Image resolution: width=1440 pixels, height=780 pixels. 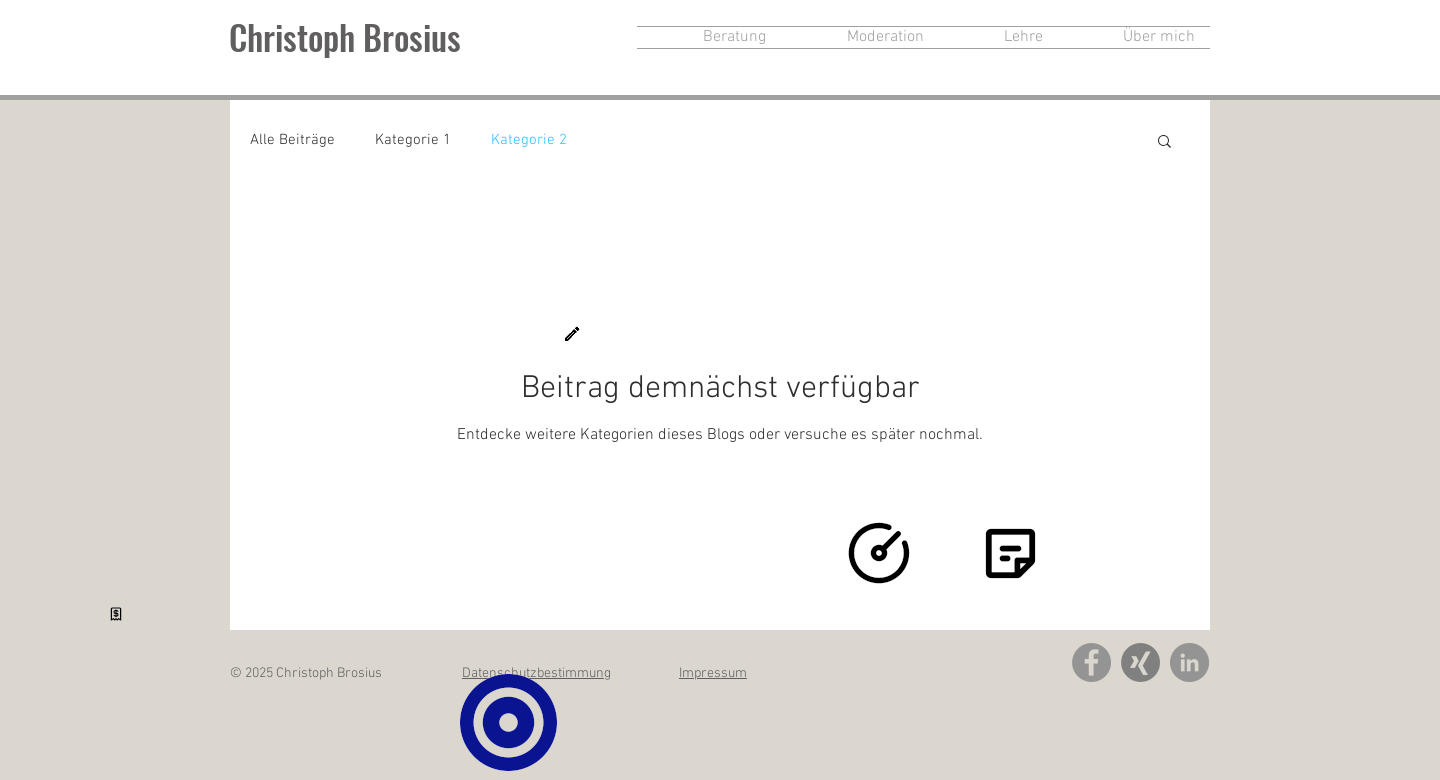 I want to click on create a new note, so click(x=1010, y=553).